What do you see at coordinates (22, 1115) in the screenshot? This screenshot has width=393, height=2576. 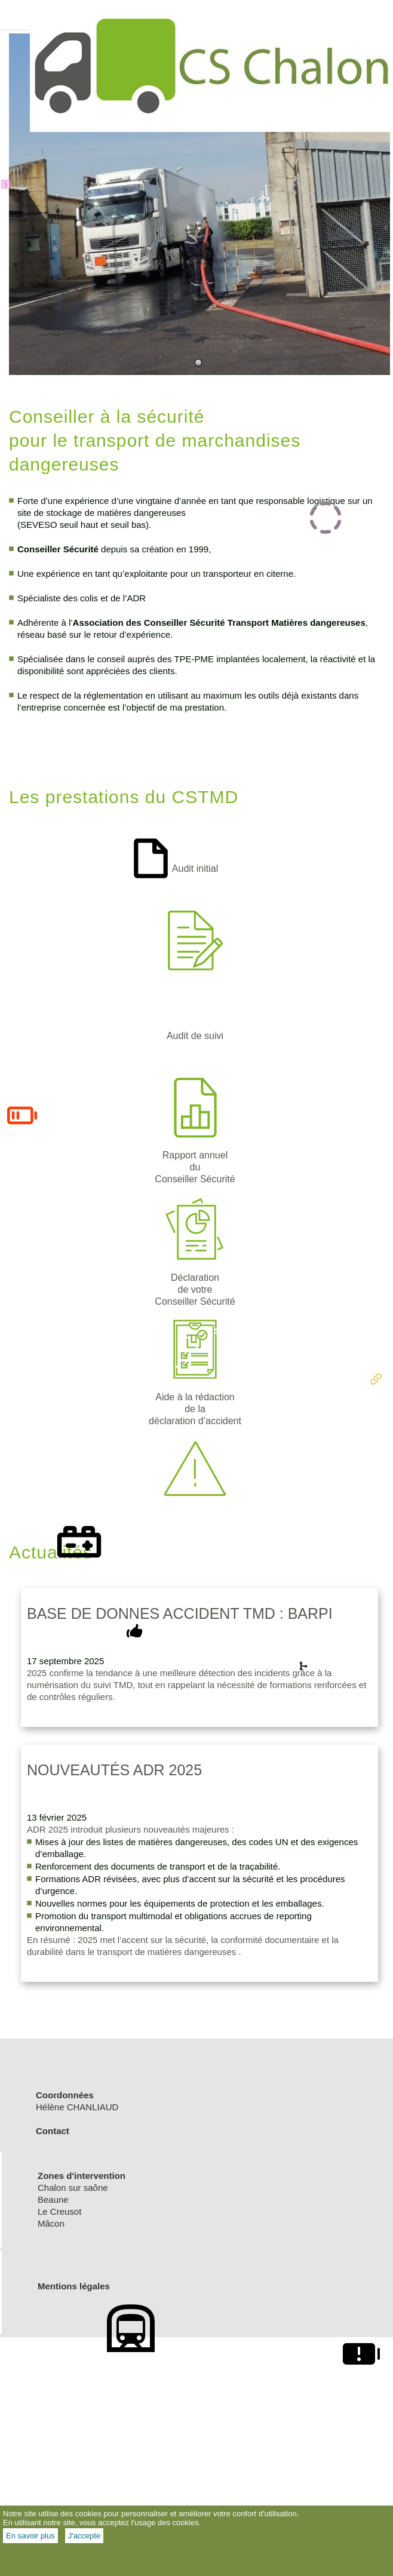 I see `indicates medium battery level` at bounding box center [22, 1115].